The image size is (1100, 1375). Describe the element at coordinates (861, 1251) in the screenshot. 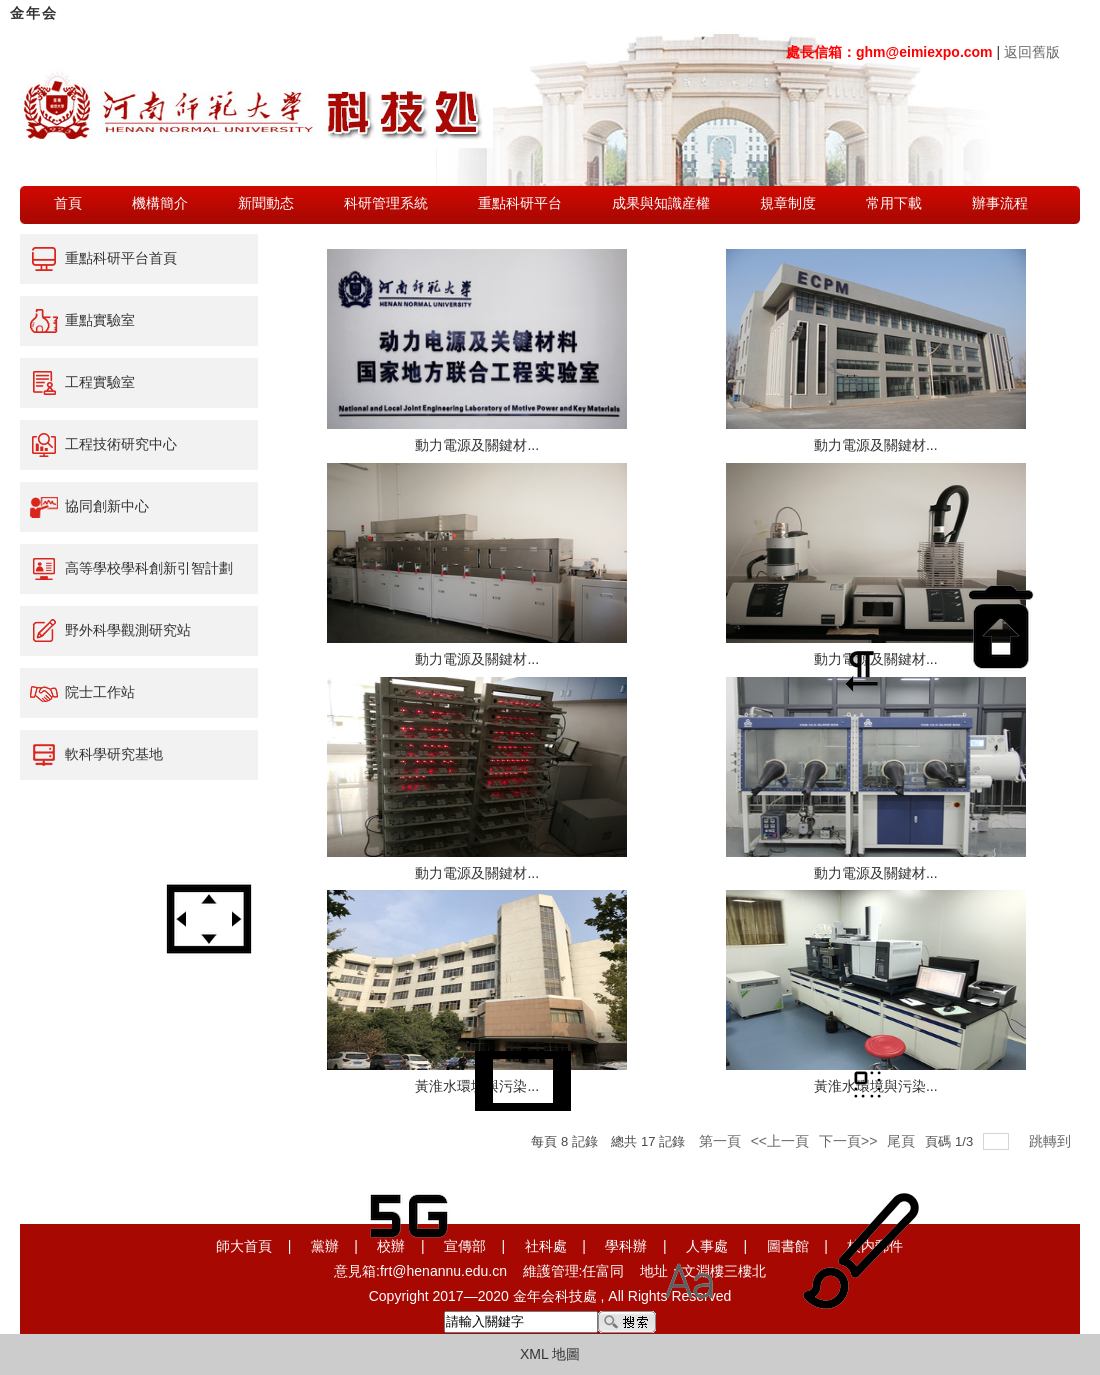

I see `access drawing or painting tools` at that location.